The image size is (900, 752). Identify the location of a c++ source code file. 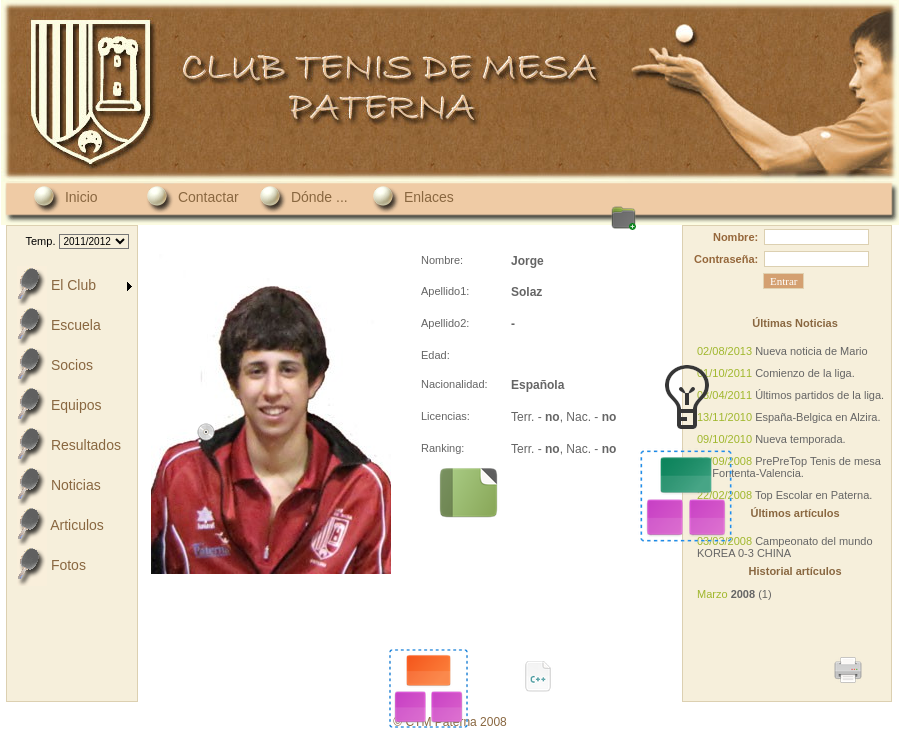
(538, 676).